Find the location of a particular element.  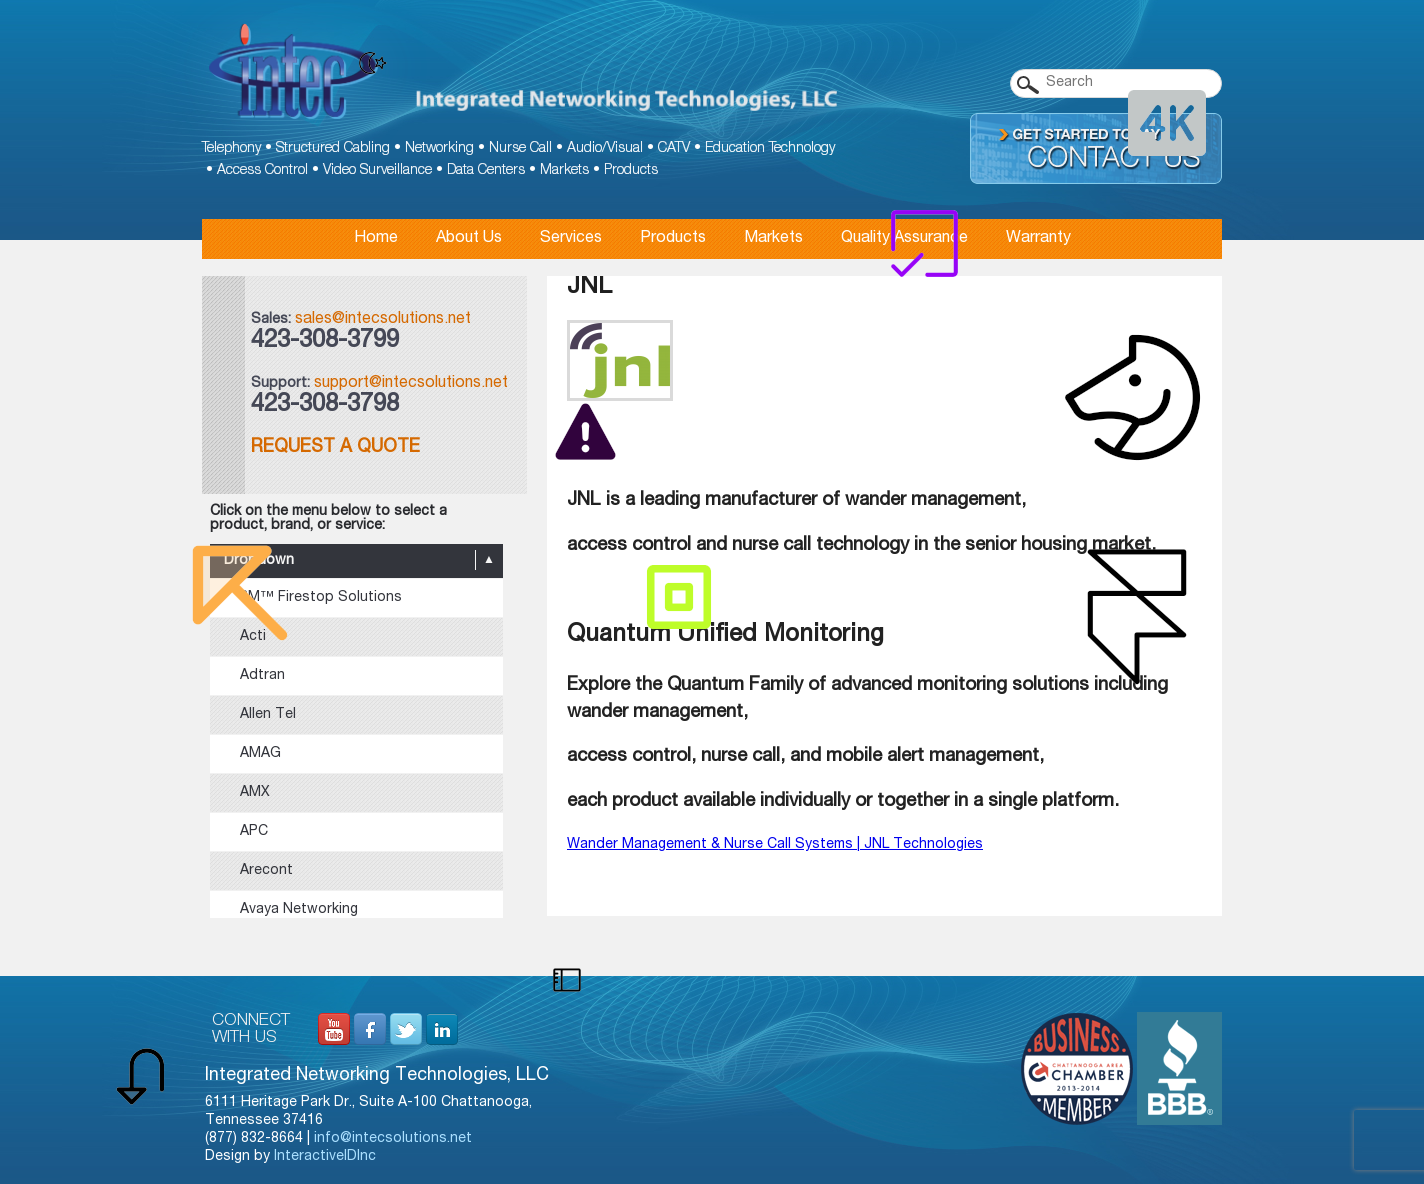

switch to 4K video resolution is located at coordinates (1167, 123).